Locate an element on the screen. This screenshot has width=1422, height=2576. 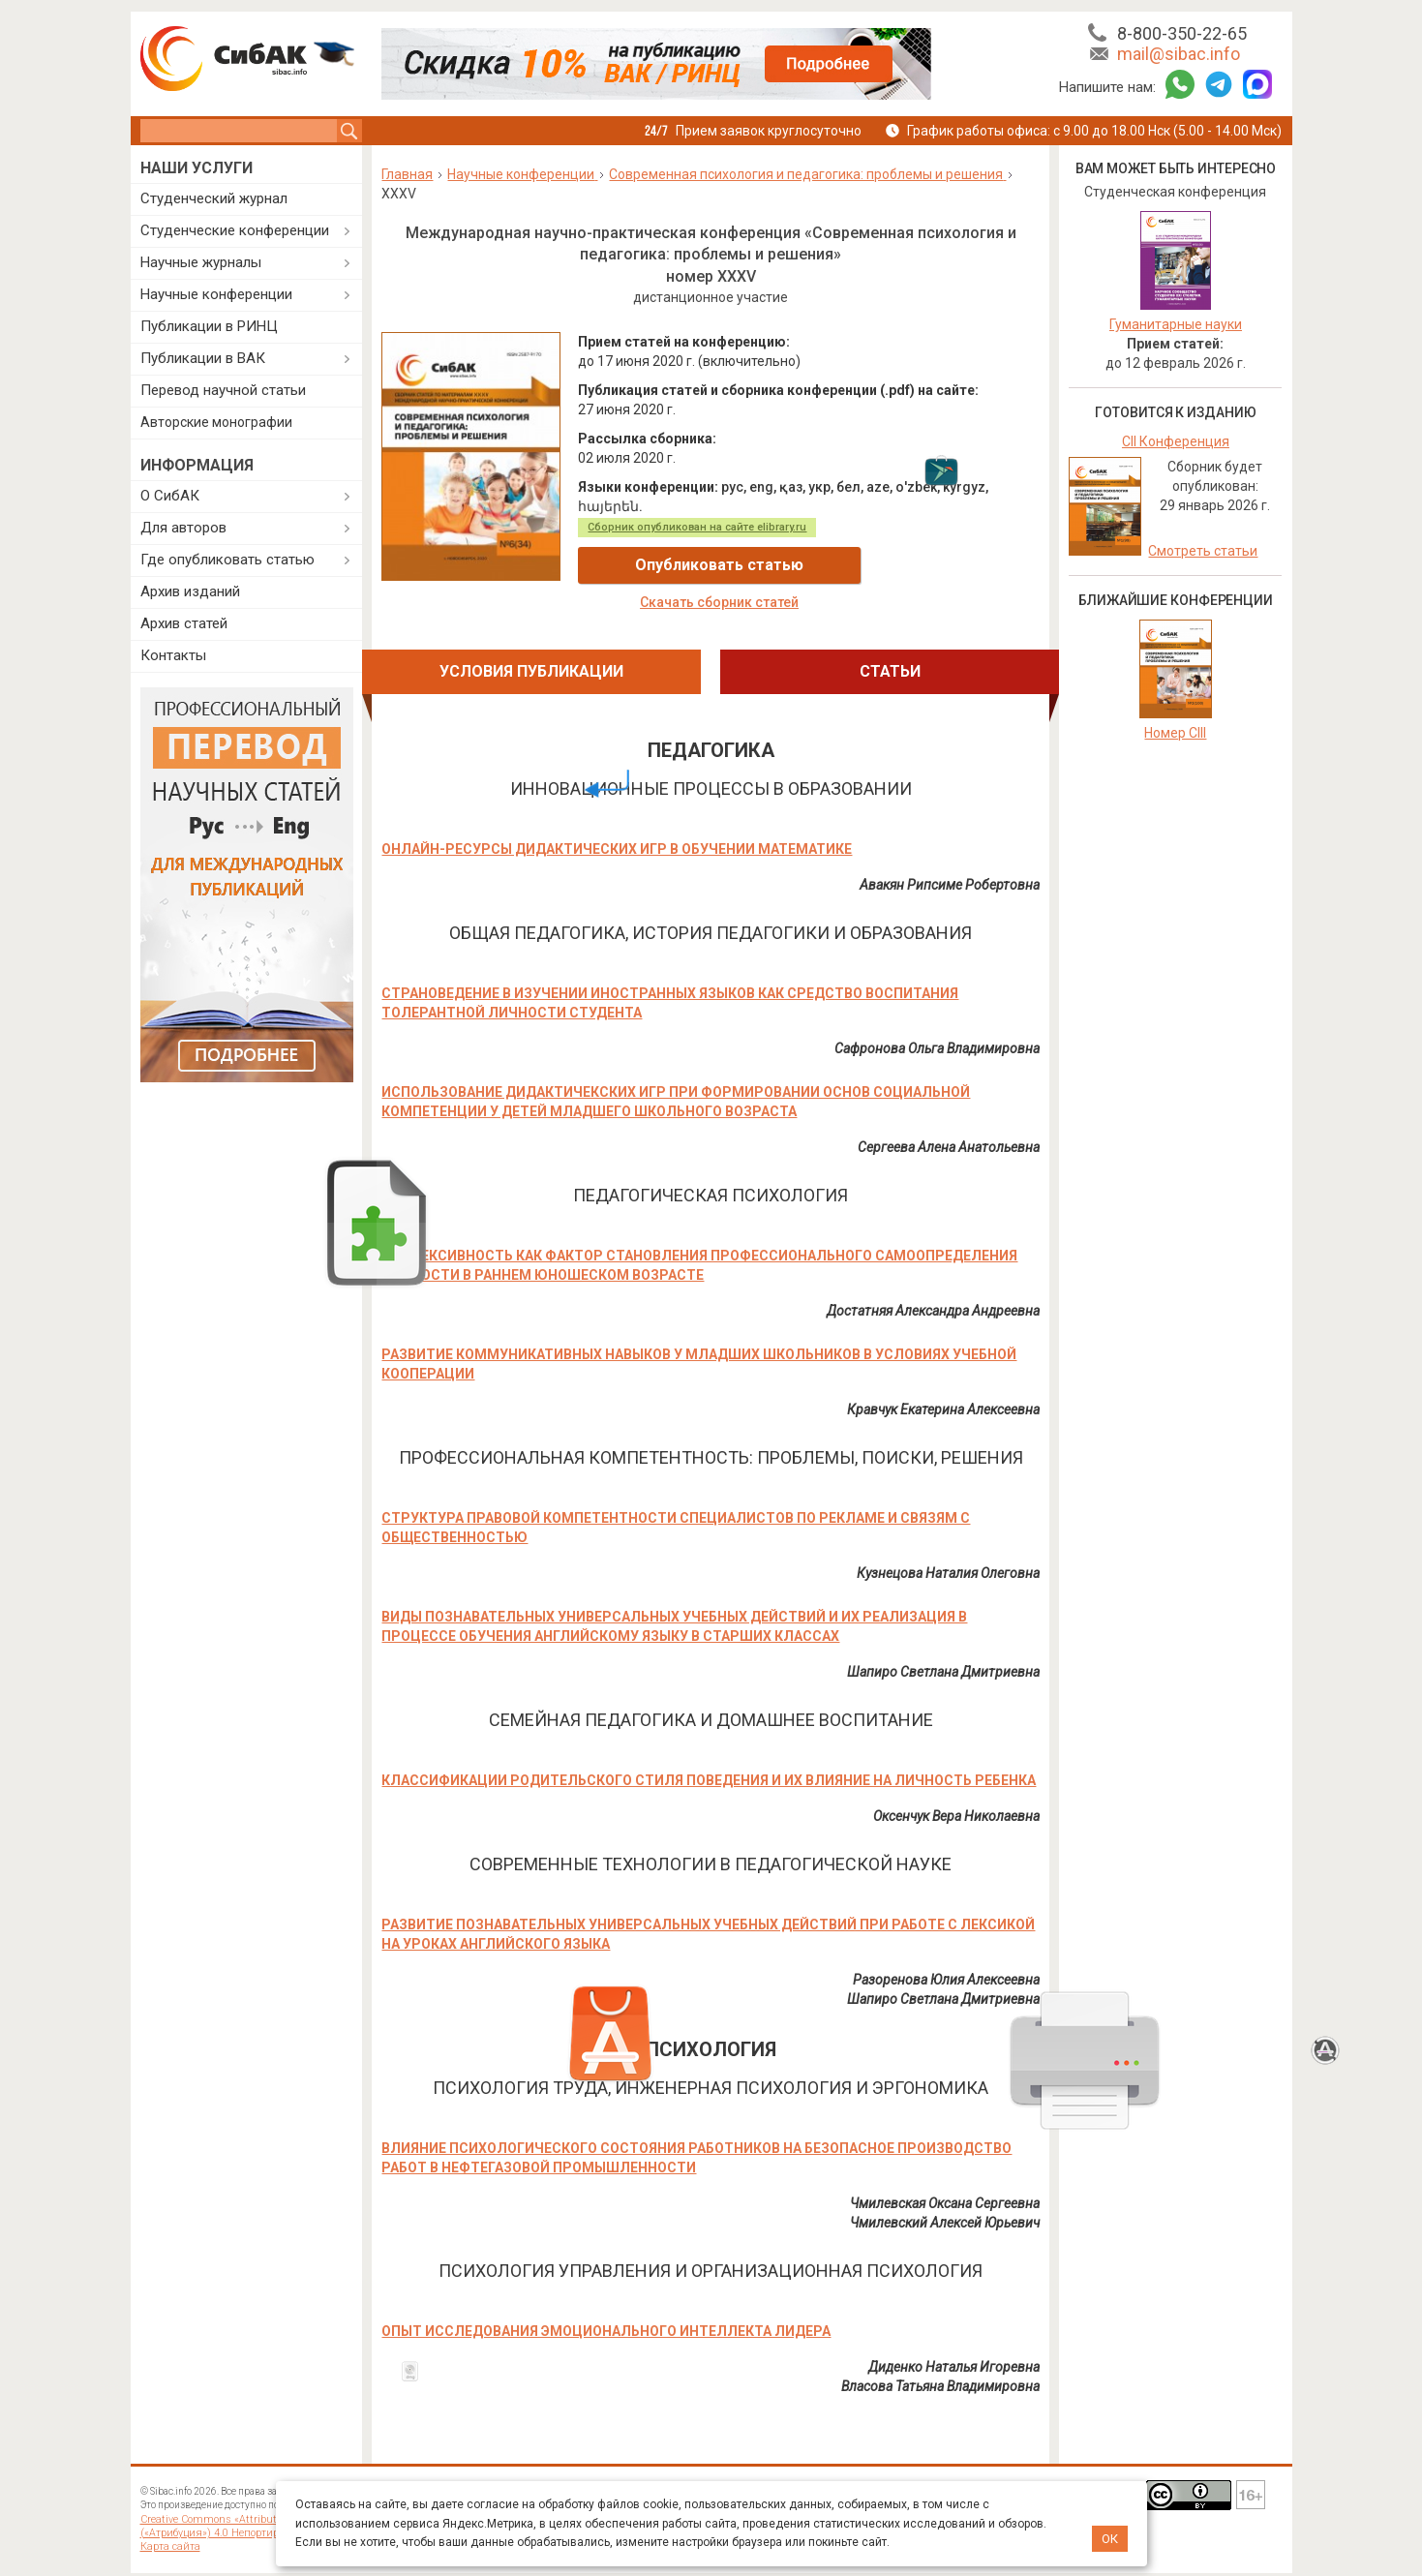
openoffice or libreoffice extension file is located at coordinates (377, 1223).